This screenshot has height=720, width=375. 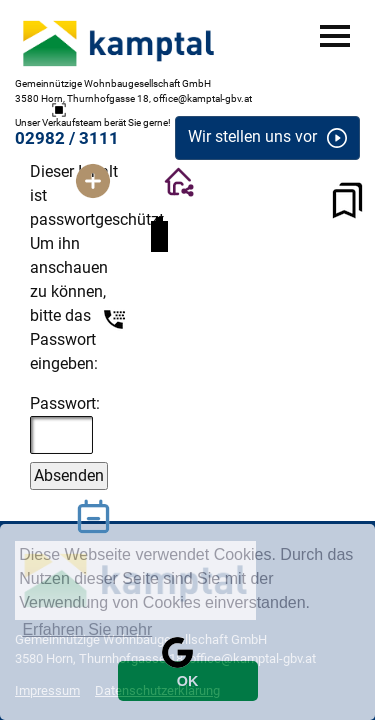 I want to click on access TTY/TDD accessibility calling features, so click(x=114, y=319).